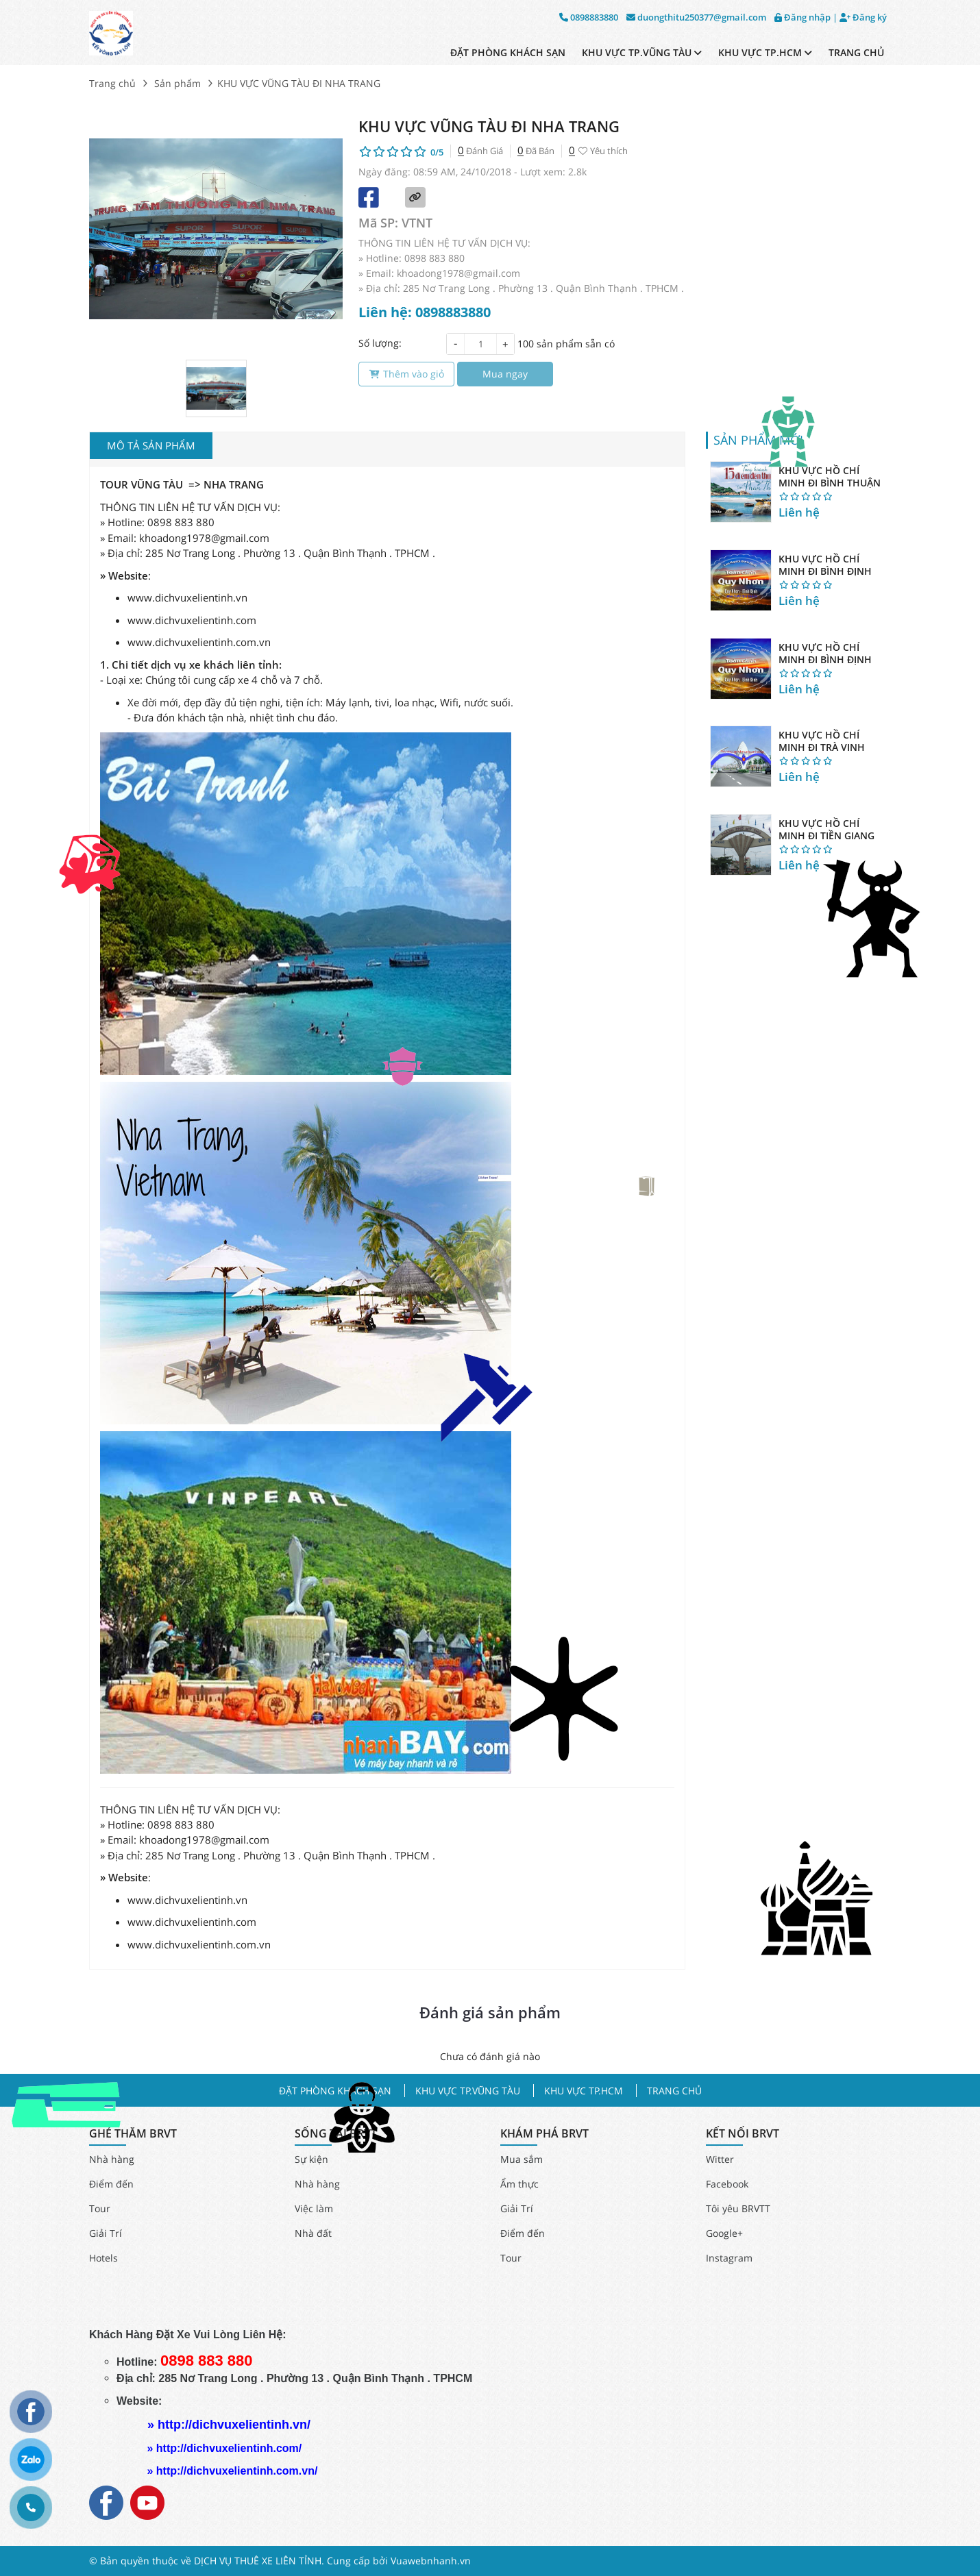 The image size is (980, 2576). I want to click on access building or crafting tools, so click(489, 1400).